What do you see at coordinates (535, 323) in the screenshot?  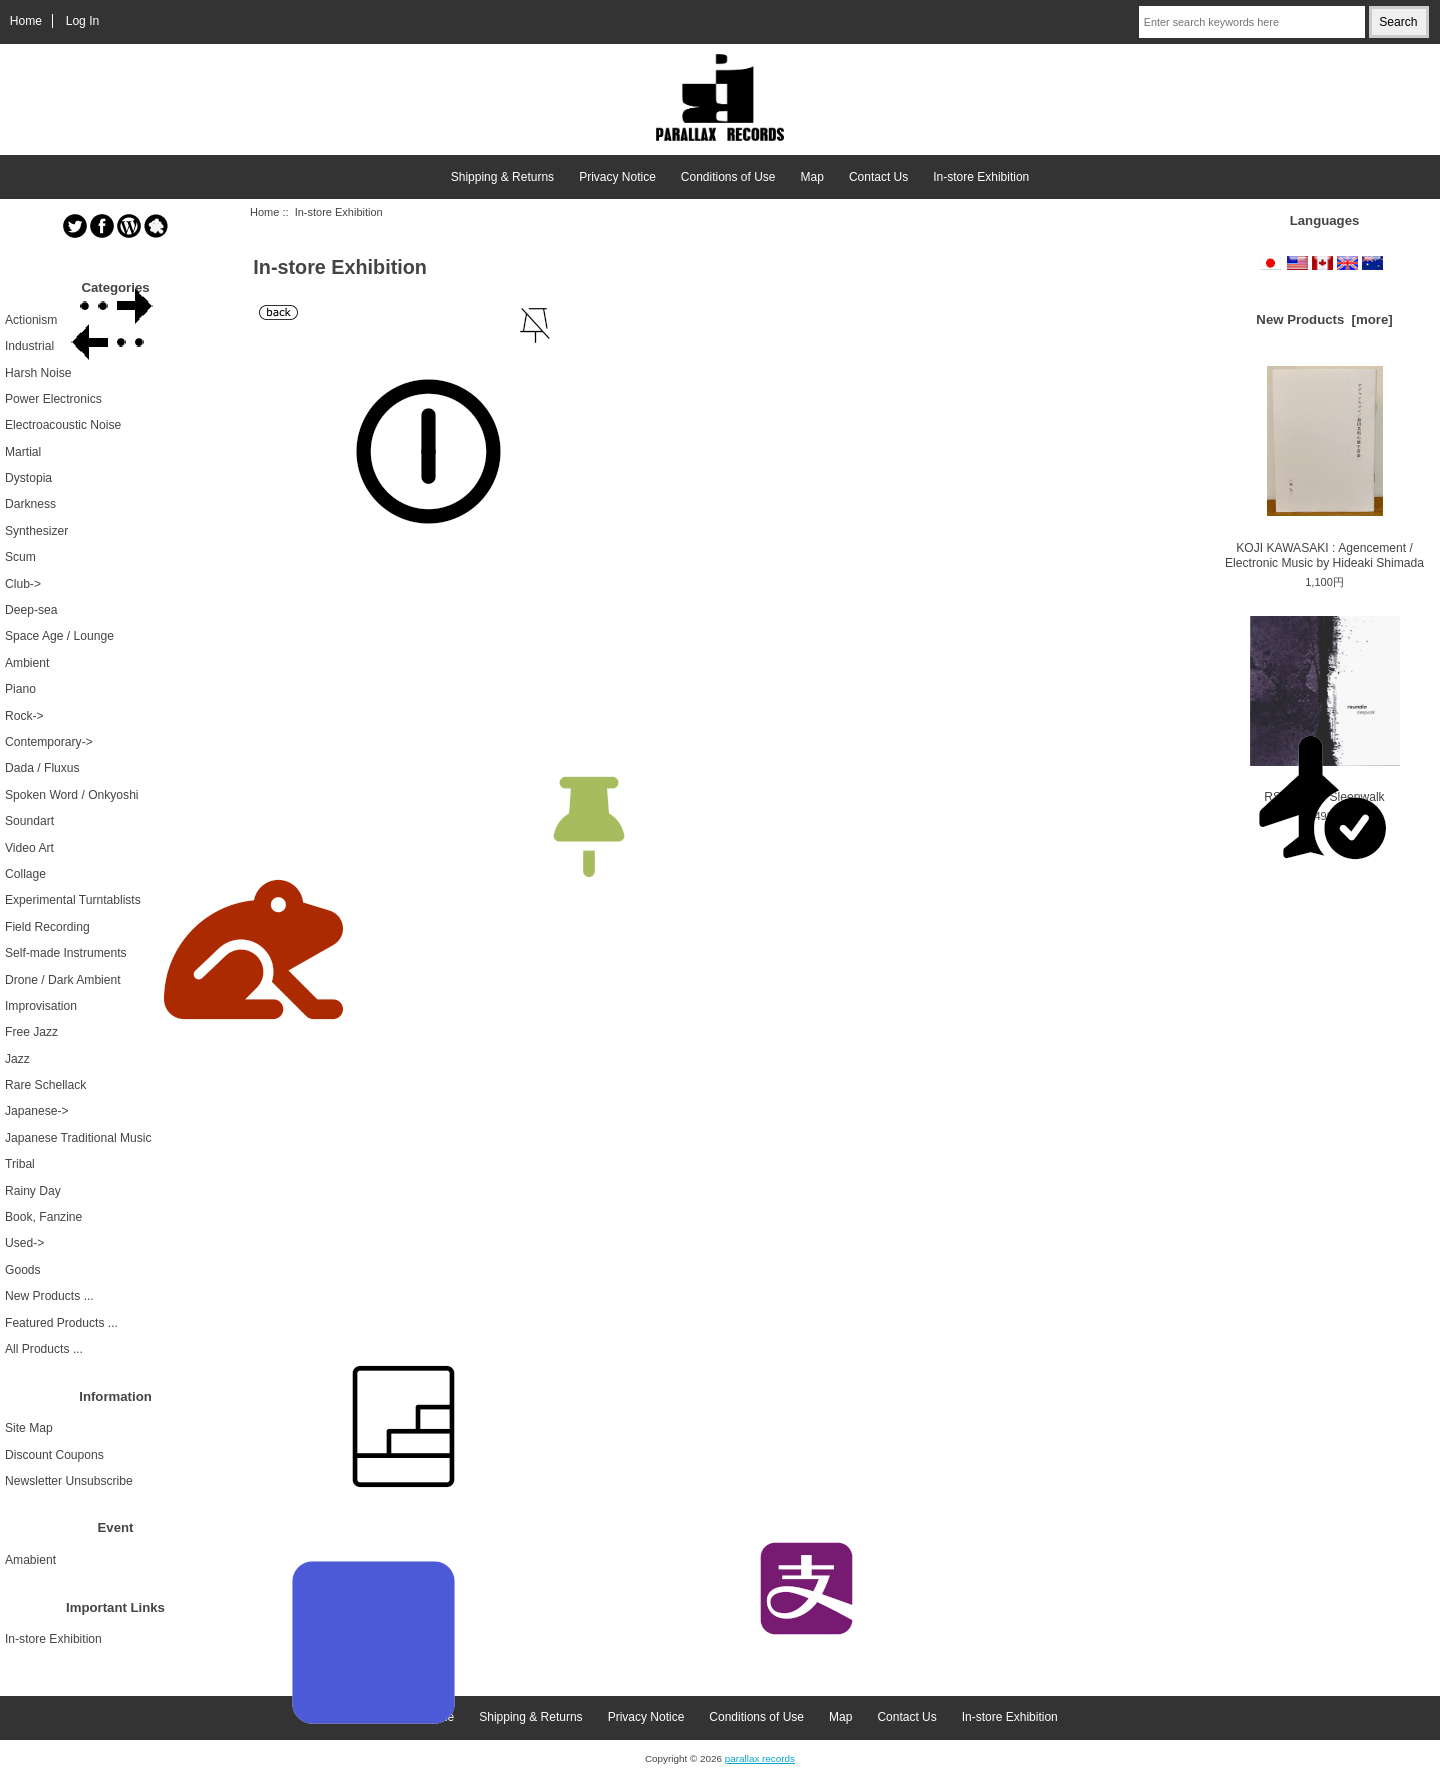 I see `unpin this item` at bounding box center [535, 323].